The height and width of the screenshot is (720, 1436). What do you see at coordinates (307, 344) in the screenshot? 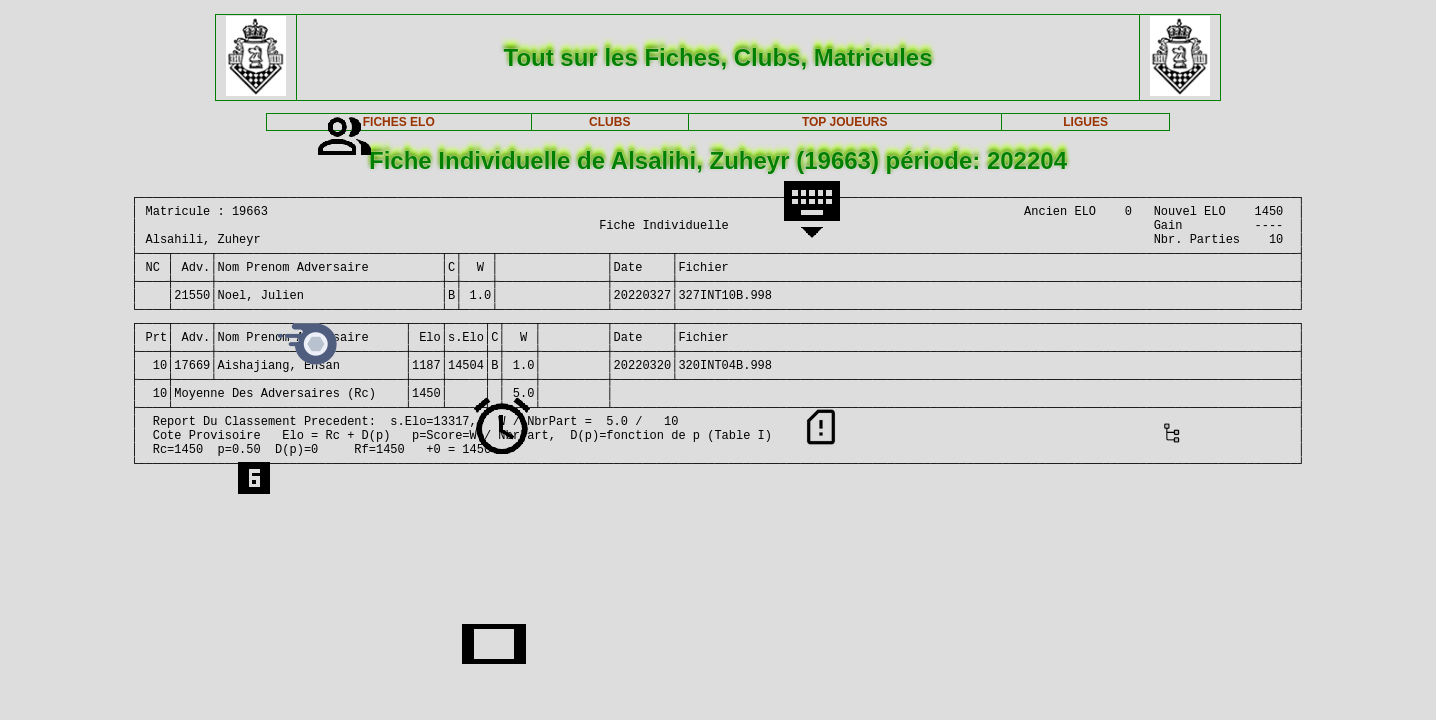
I see `access discord nitro subscription features` at bounding box center [307, 344].